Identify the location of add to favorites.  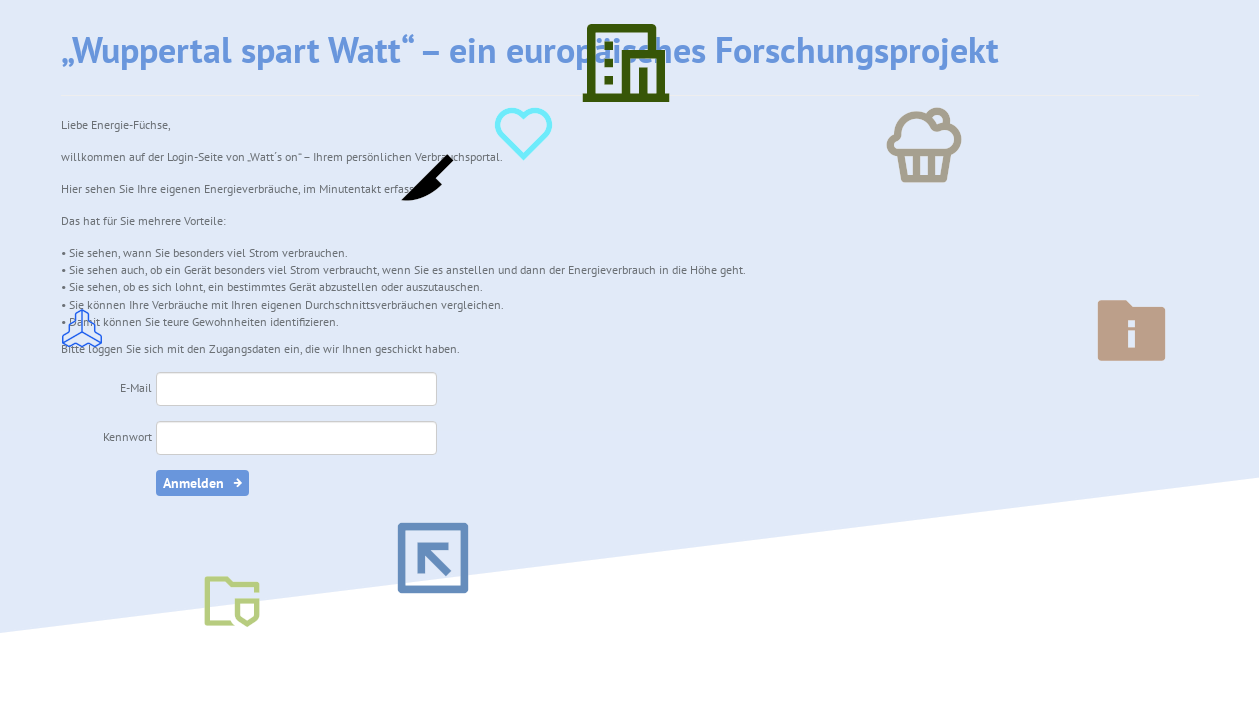
(523, 133).